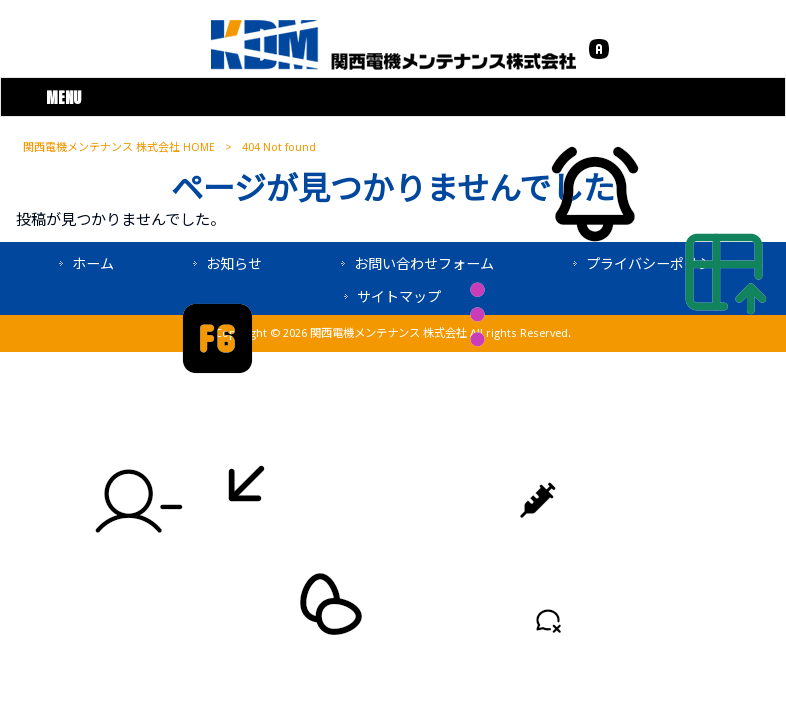 The image size is (786, 720). What do you see at coordinates (537, 501) in the screenshot?
I see `access medical or health-related features` at bounding box center [537, 501].